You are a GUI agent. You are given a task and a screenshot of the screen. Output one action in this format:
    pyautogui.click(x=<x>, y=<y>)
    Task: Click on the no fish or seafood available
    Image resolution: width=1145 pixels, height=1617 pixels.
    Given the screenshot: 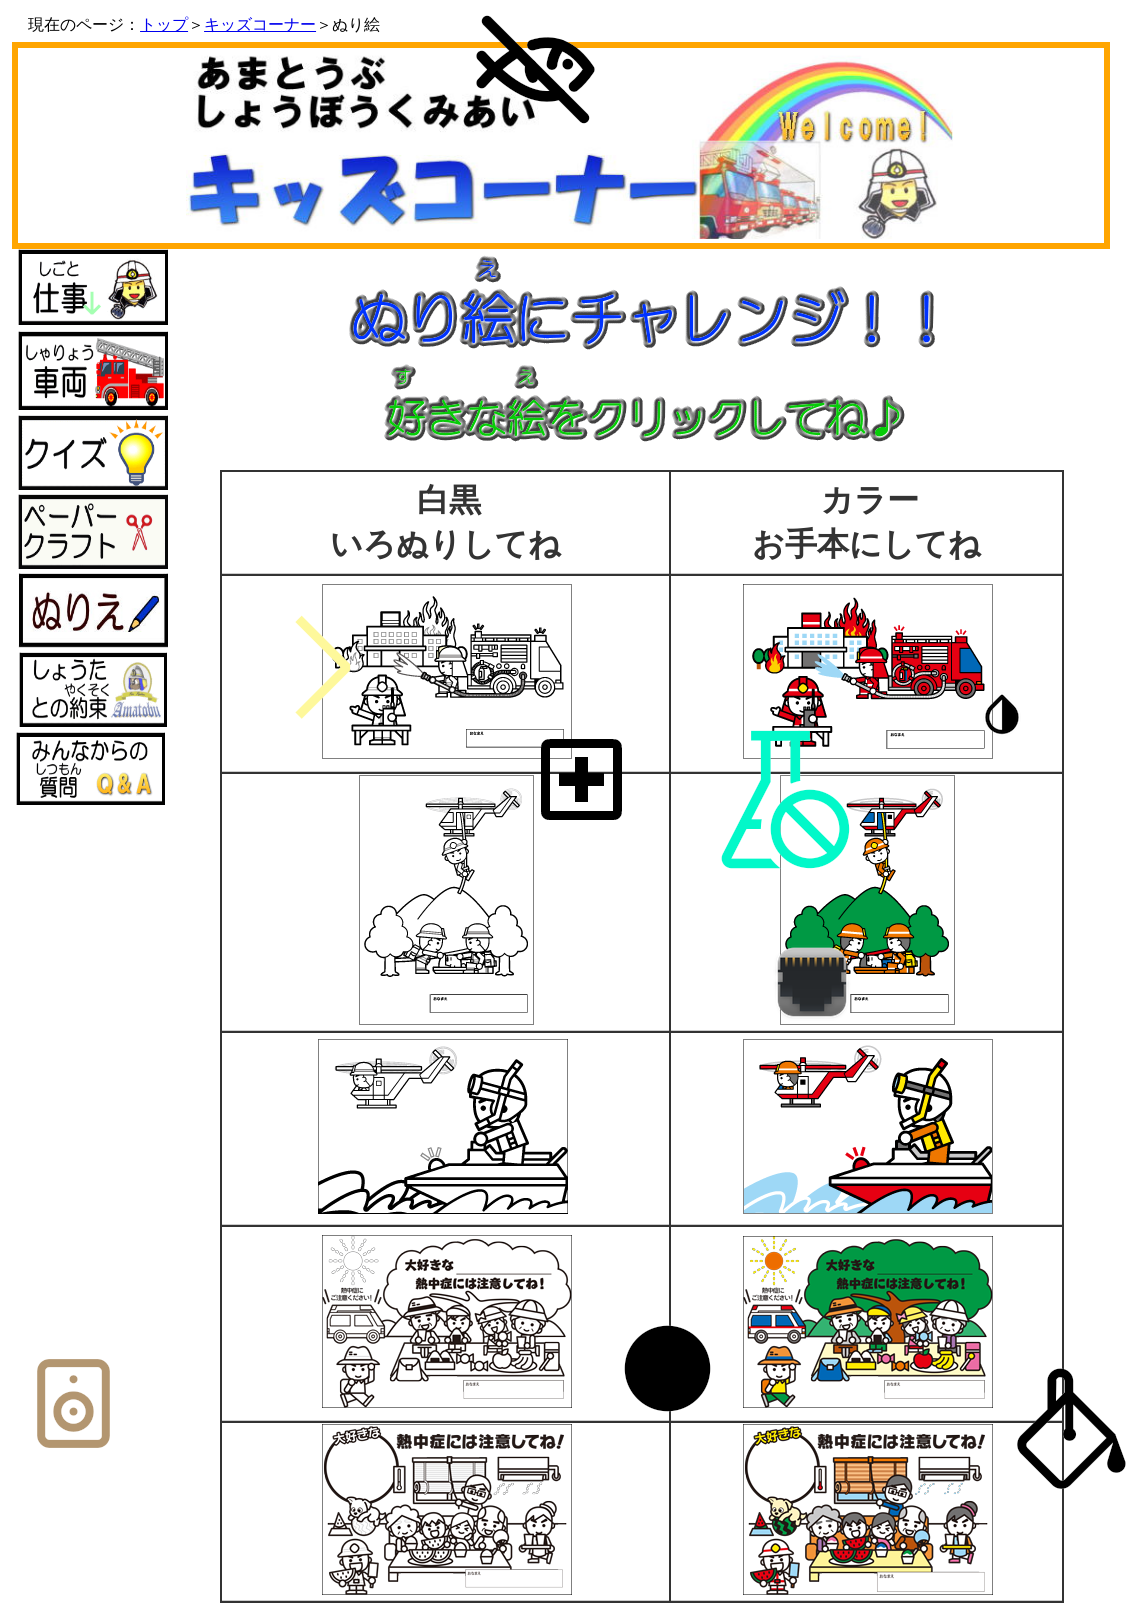 What is the action you would take?
    pyautogui.click(x=535, y=69)
    